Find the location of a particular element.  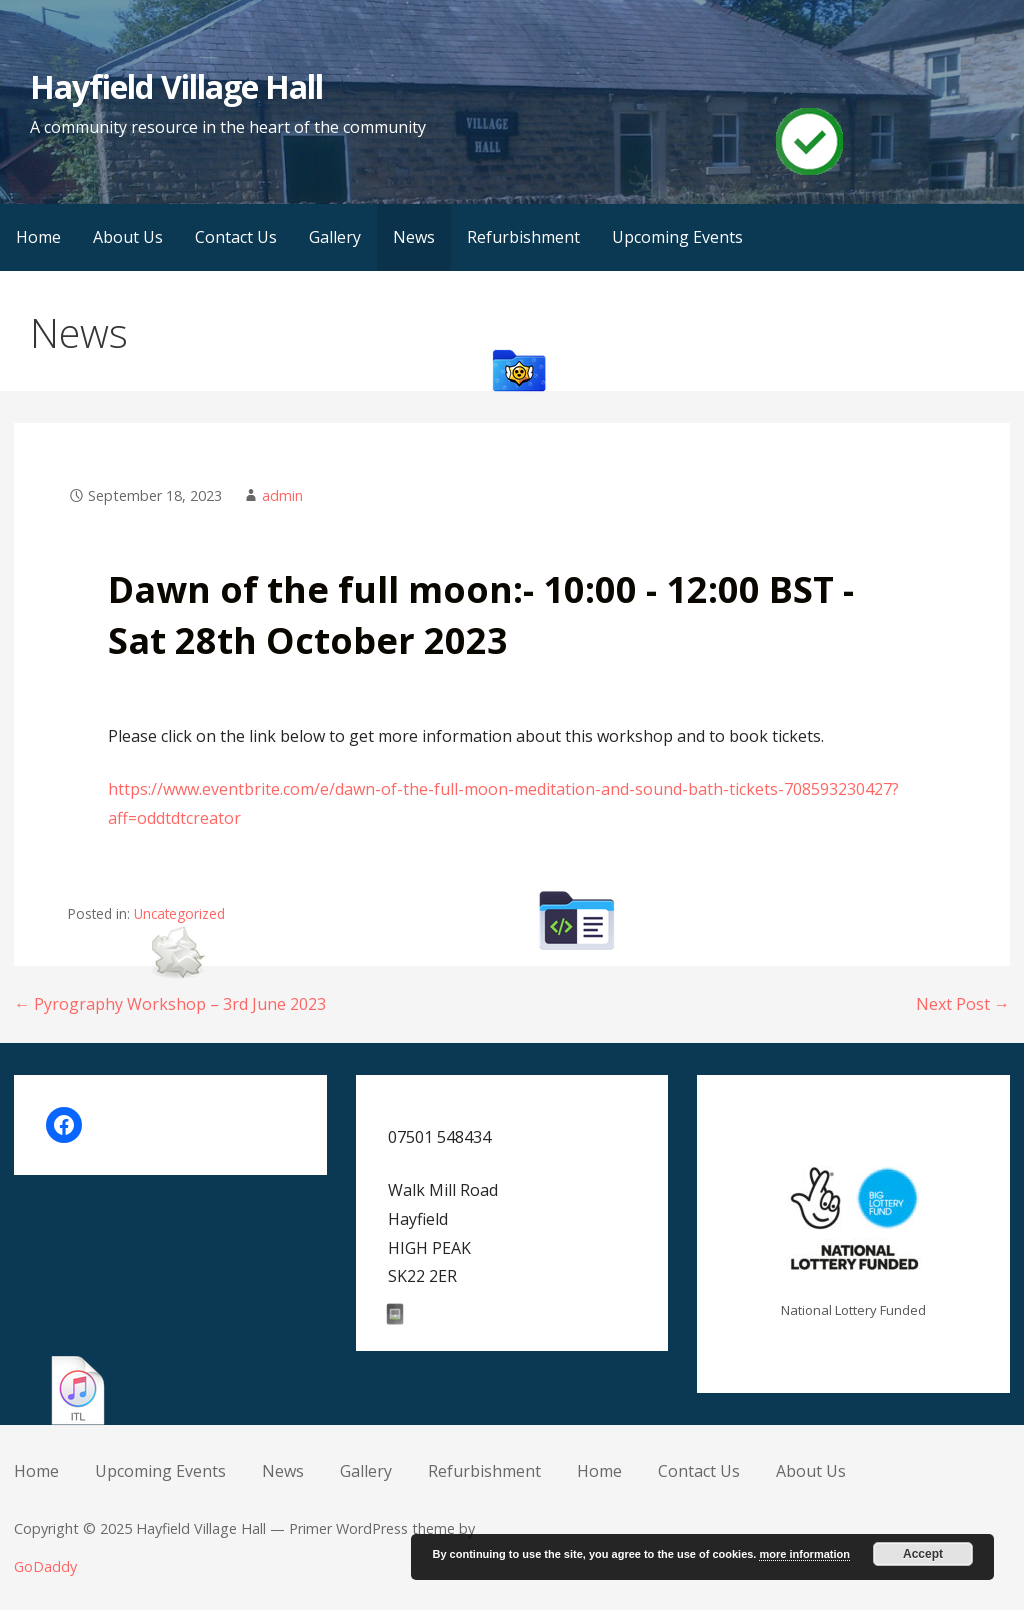

mark email as junk or spam is located at coordinates (177, 952).